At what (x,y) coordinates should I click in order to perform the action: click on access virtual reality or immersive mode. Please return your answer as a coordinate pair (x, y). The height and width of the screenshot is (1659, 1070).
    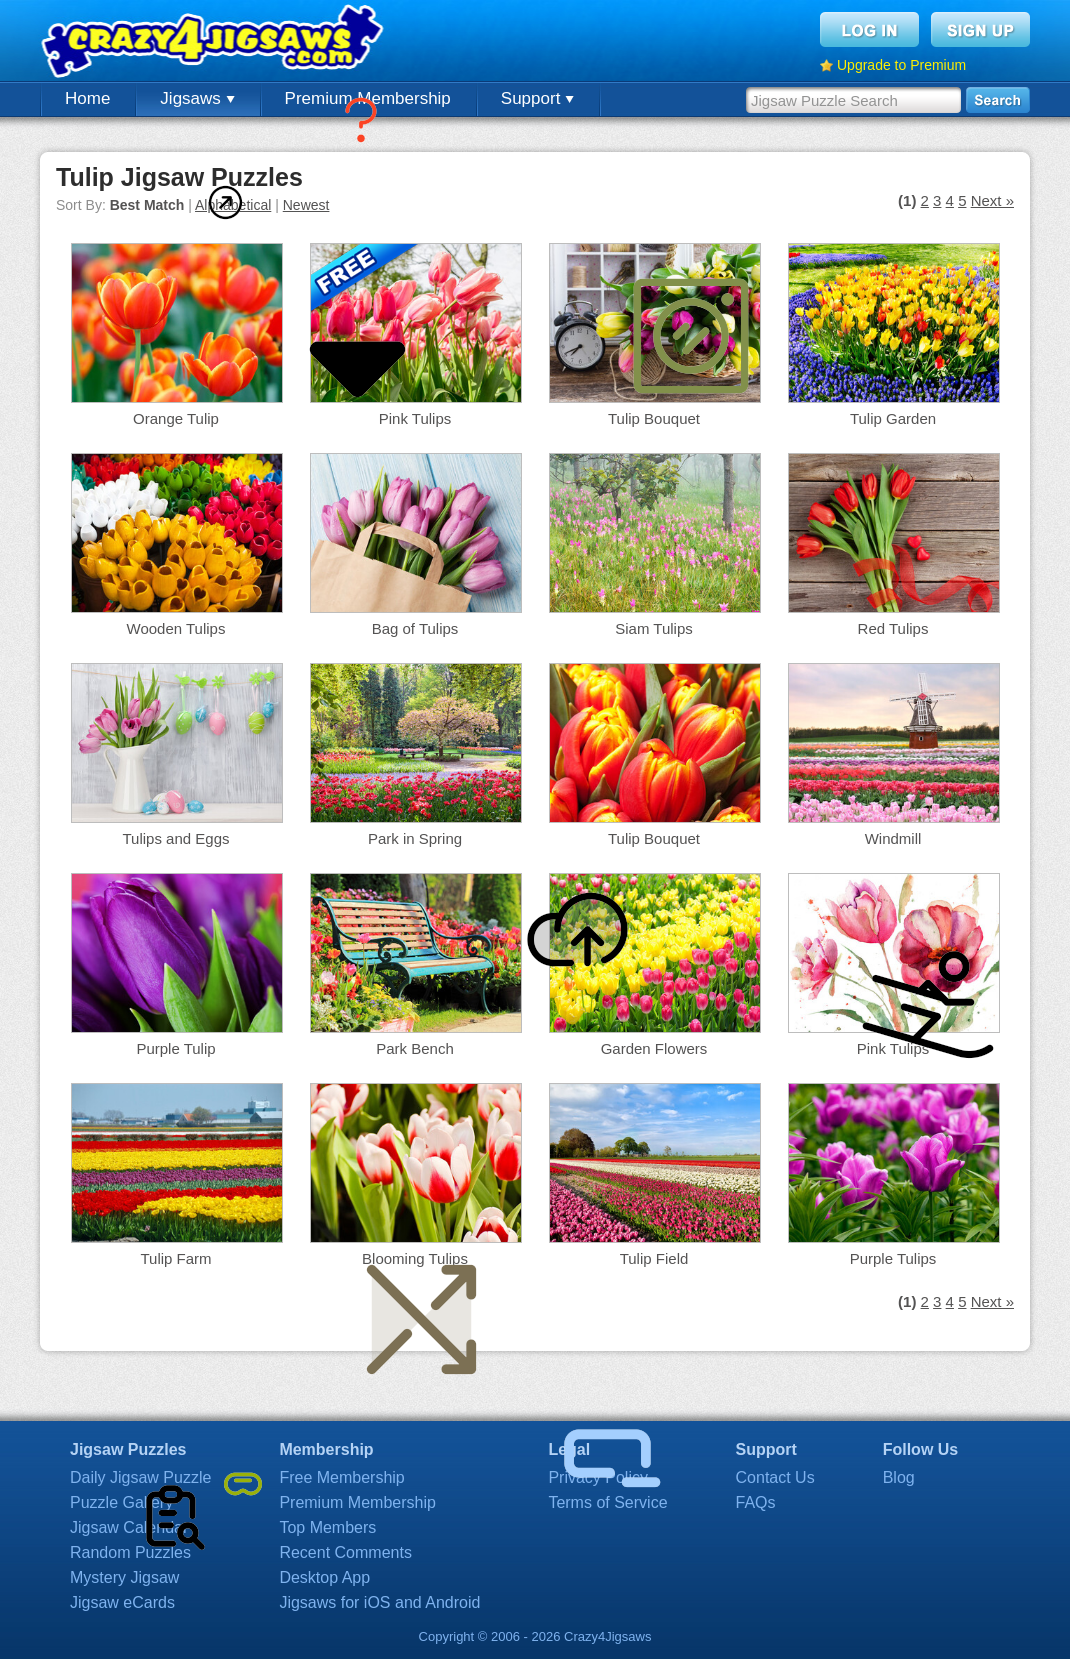
    Looking at the image, I should click on (243, 1484).